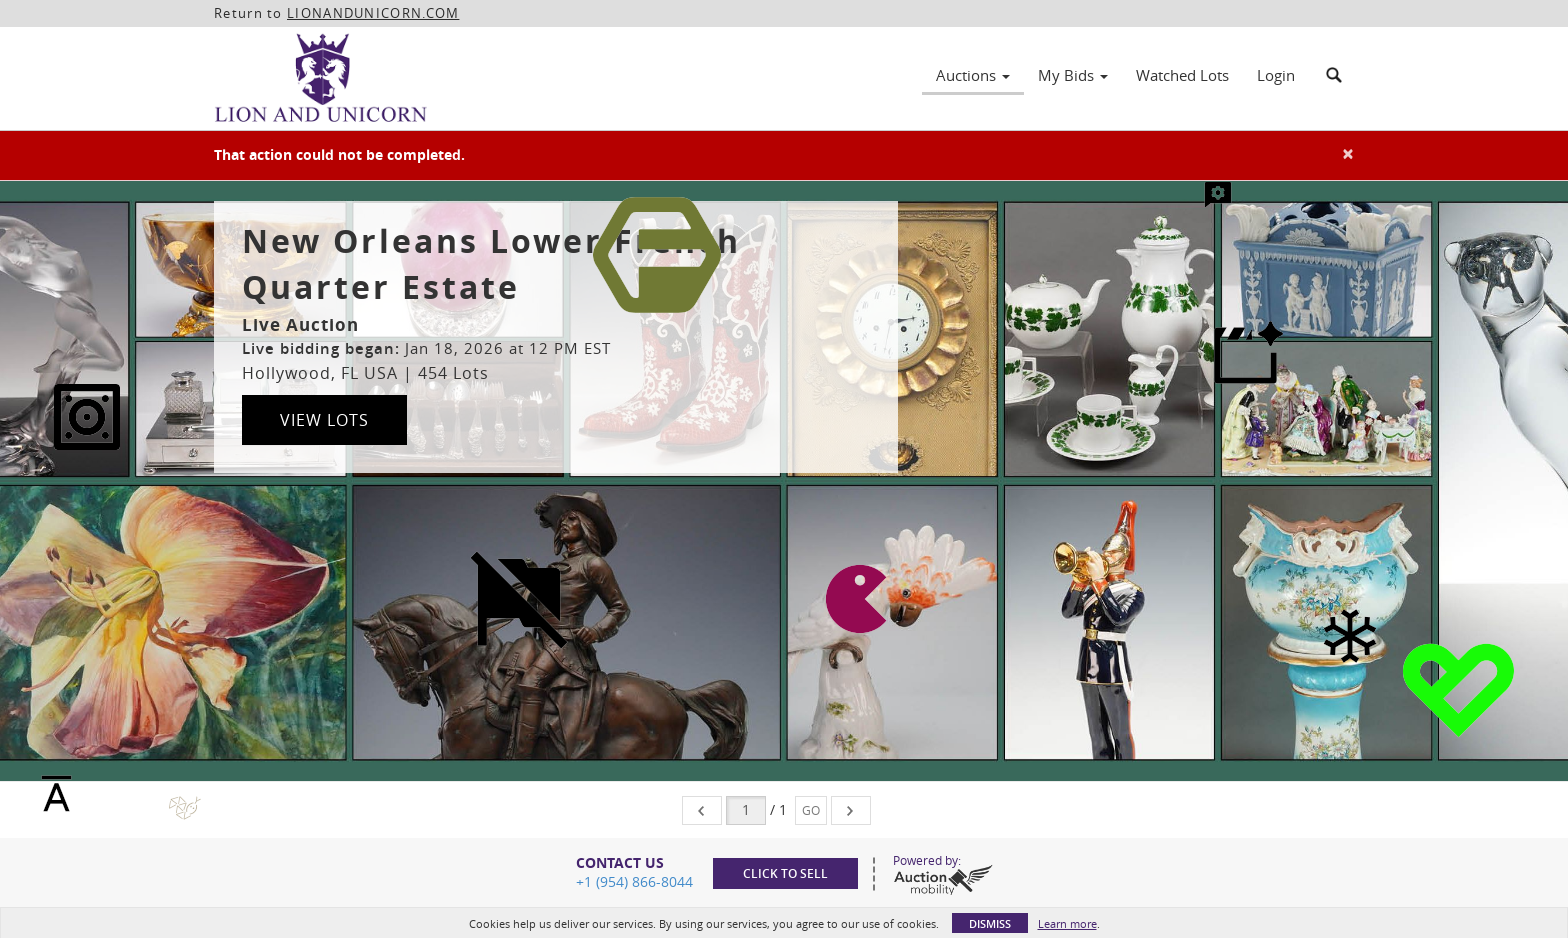  What do you see at coordinates (1218, 194) in the screenshot?
I see `open chat settings` at bounding box center [1218, 194].